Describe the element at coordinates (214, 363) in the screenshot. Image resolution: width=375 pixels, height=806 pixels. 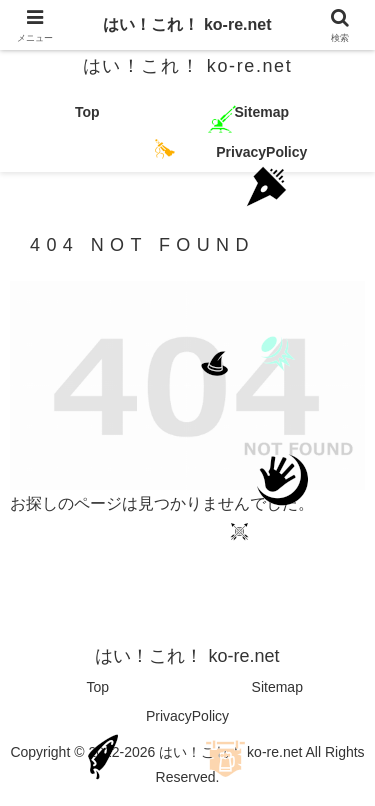
I see `select wizard or mage character class` at that location.